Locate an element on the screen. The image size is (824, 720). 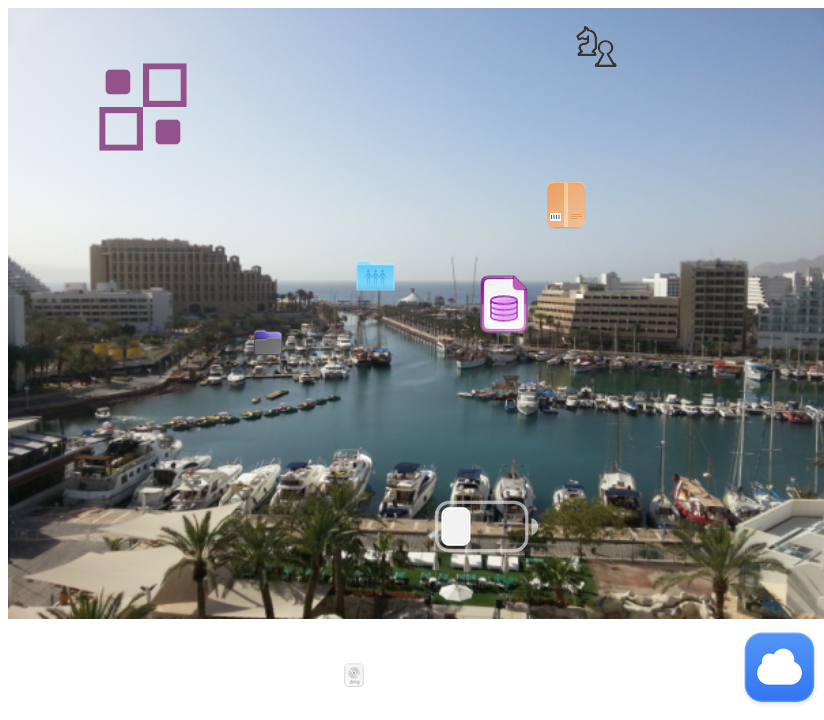
open a database file is located at coordinates (504, 304).